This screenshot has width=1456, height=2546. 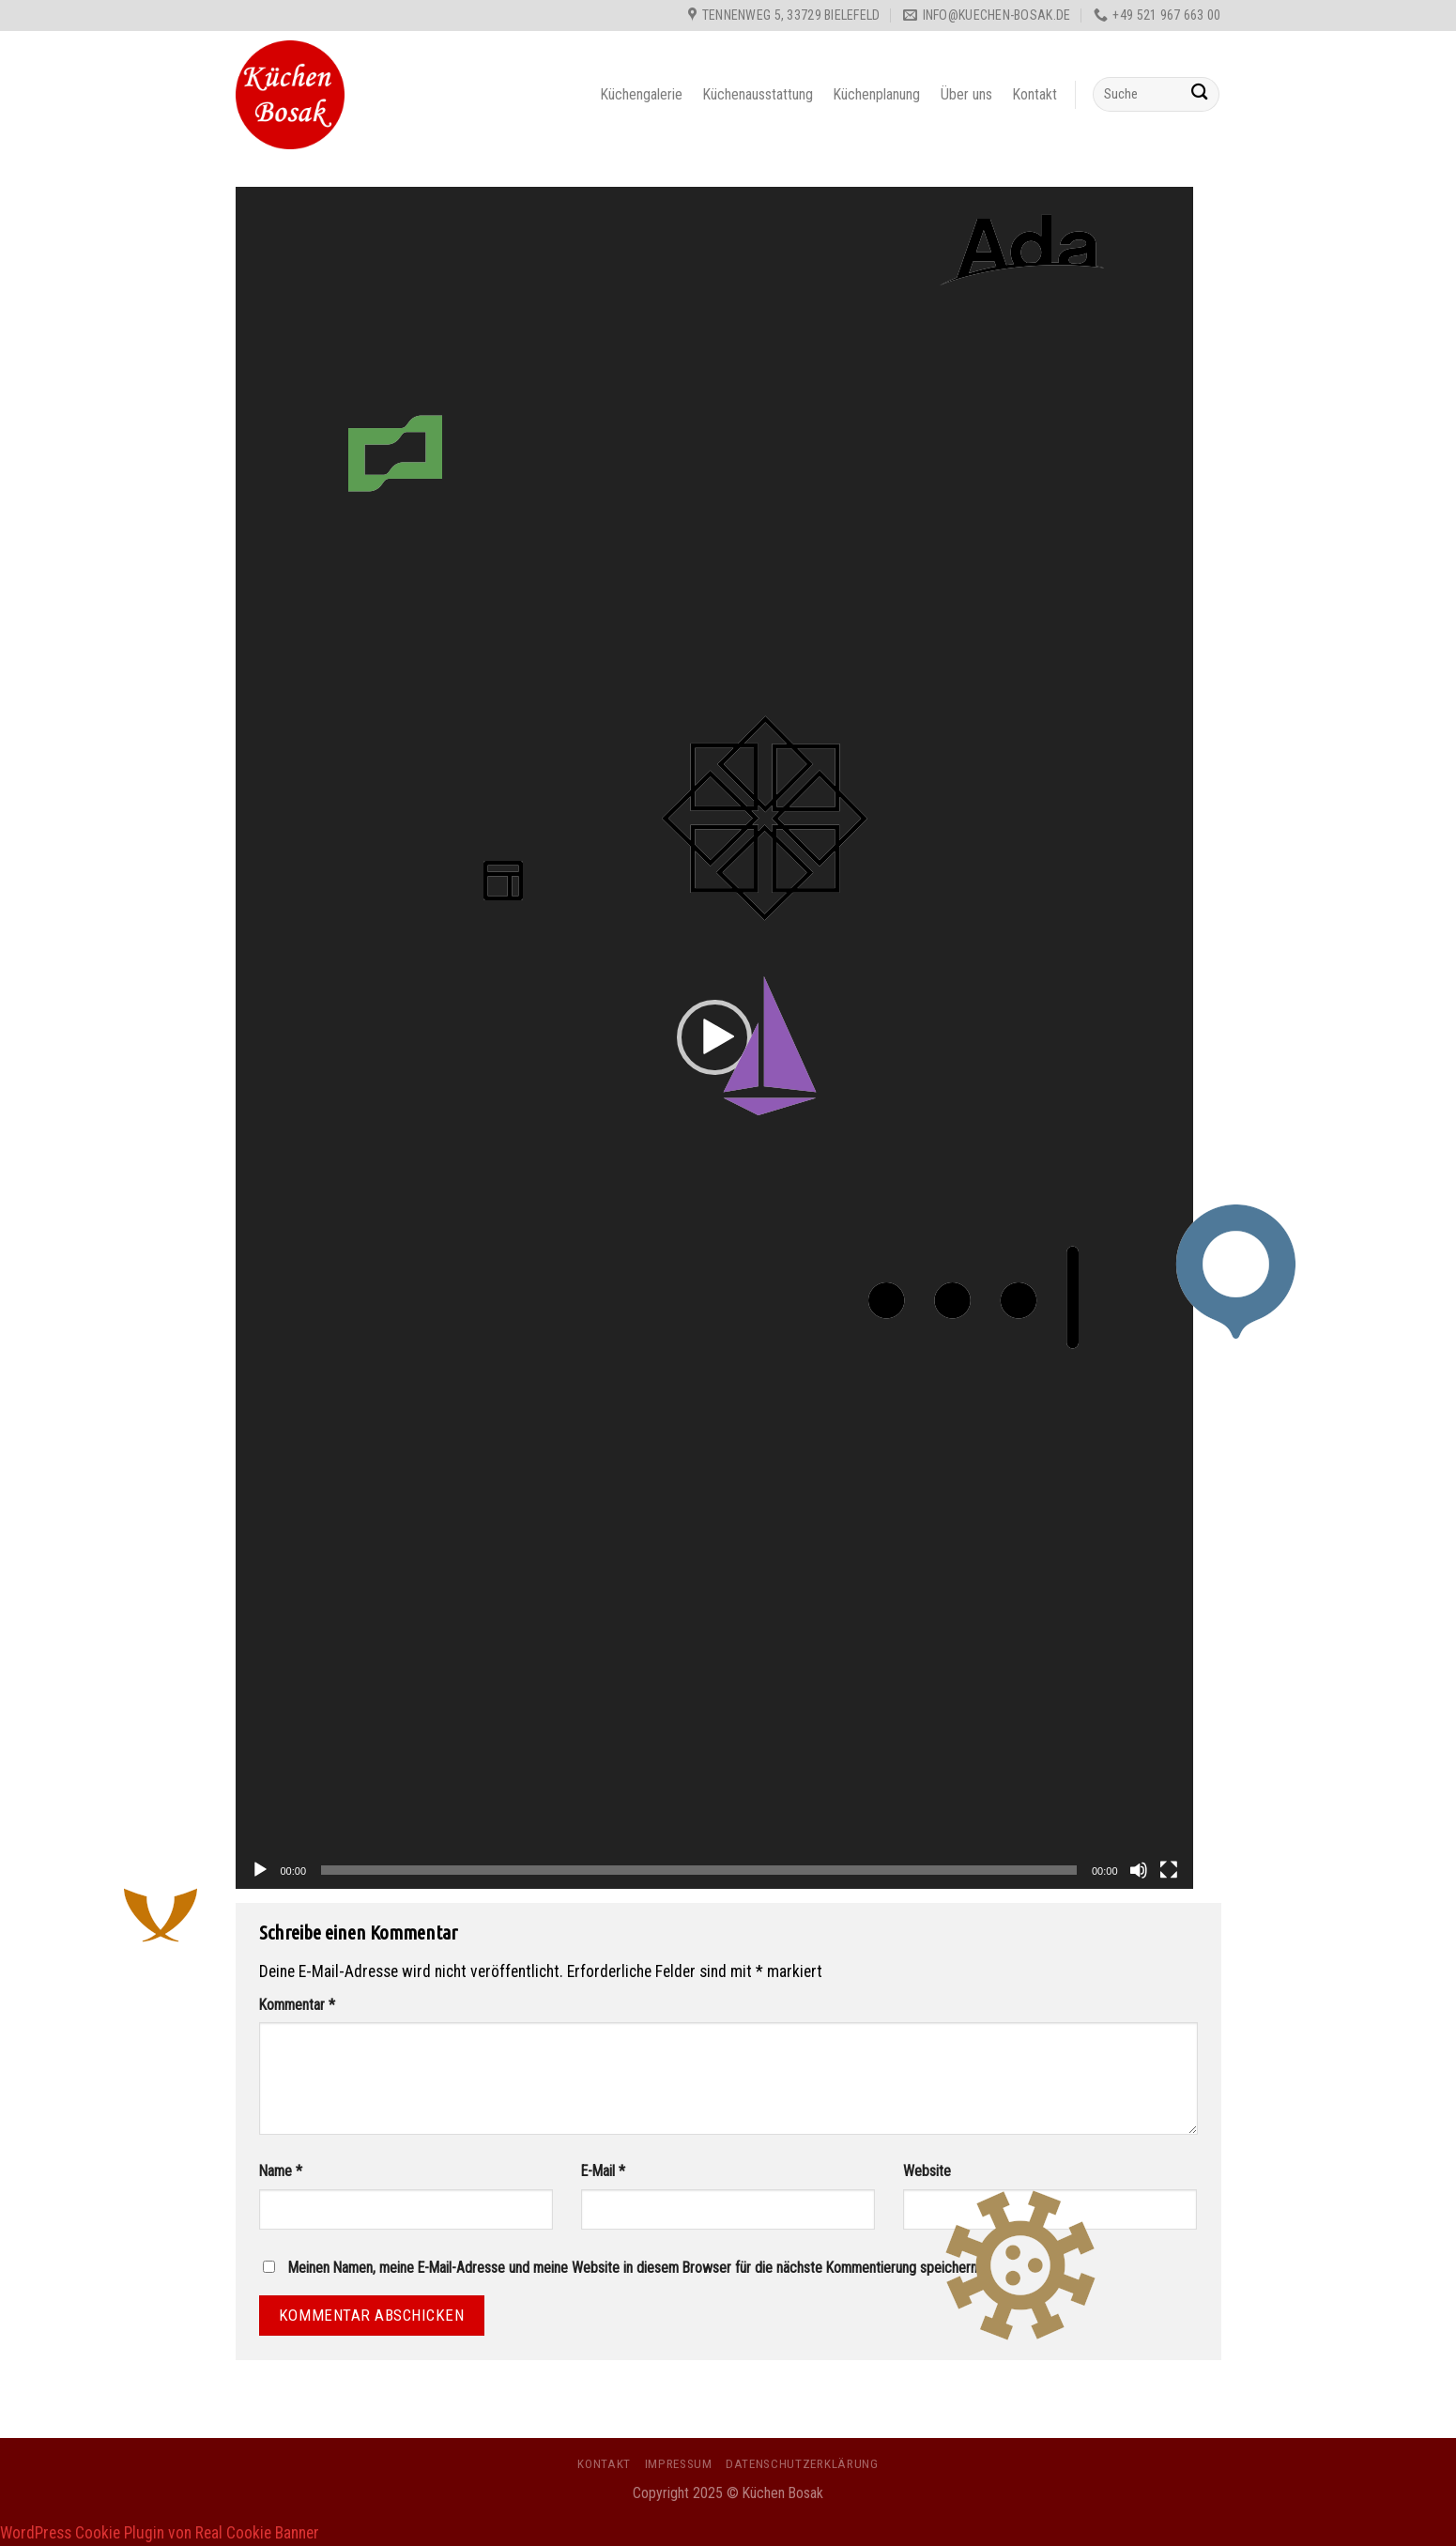 What do you see at coordinates (395, 453) in the screenshot?
I see `open the Brex financial management app` at bounding box center [395, 453].